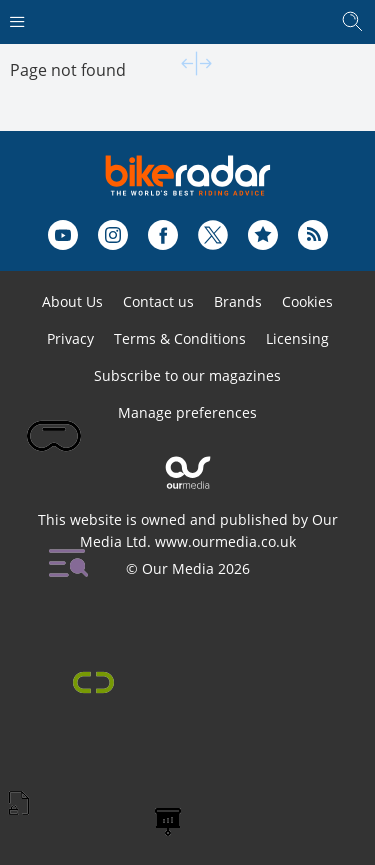 This screenshot has width=375, height=865. I want to click on view presentation with charts, so click(168, 820).